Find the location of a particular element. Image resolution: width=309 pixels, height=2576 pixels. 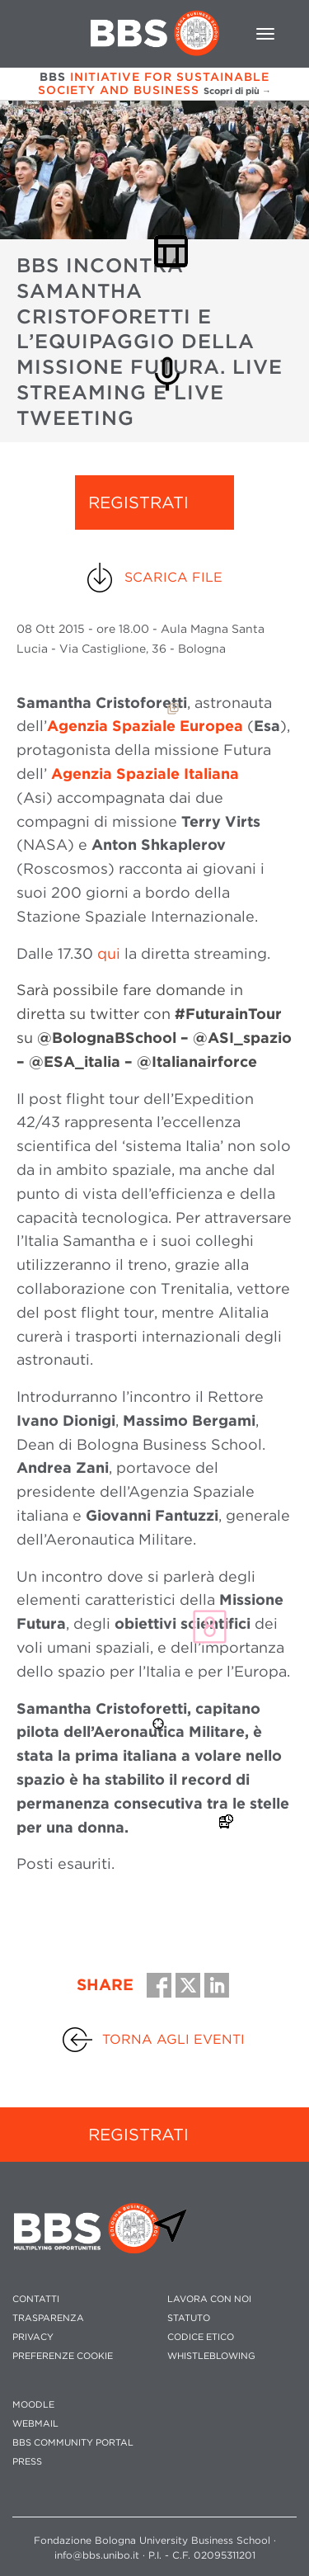

view bus or transit departure times is located at coordinates (226, 1821).